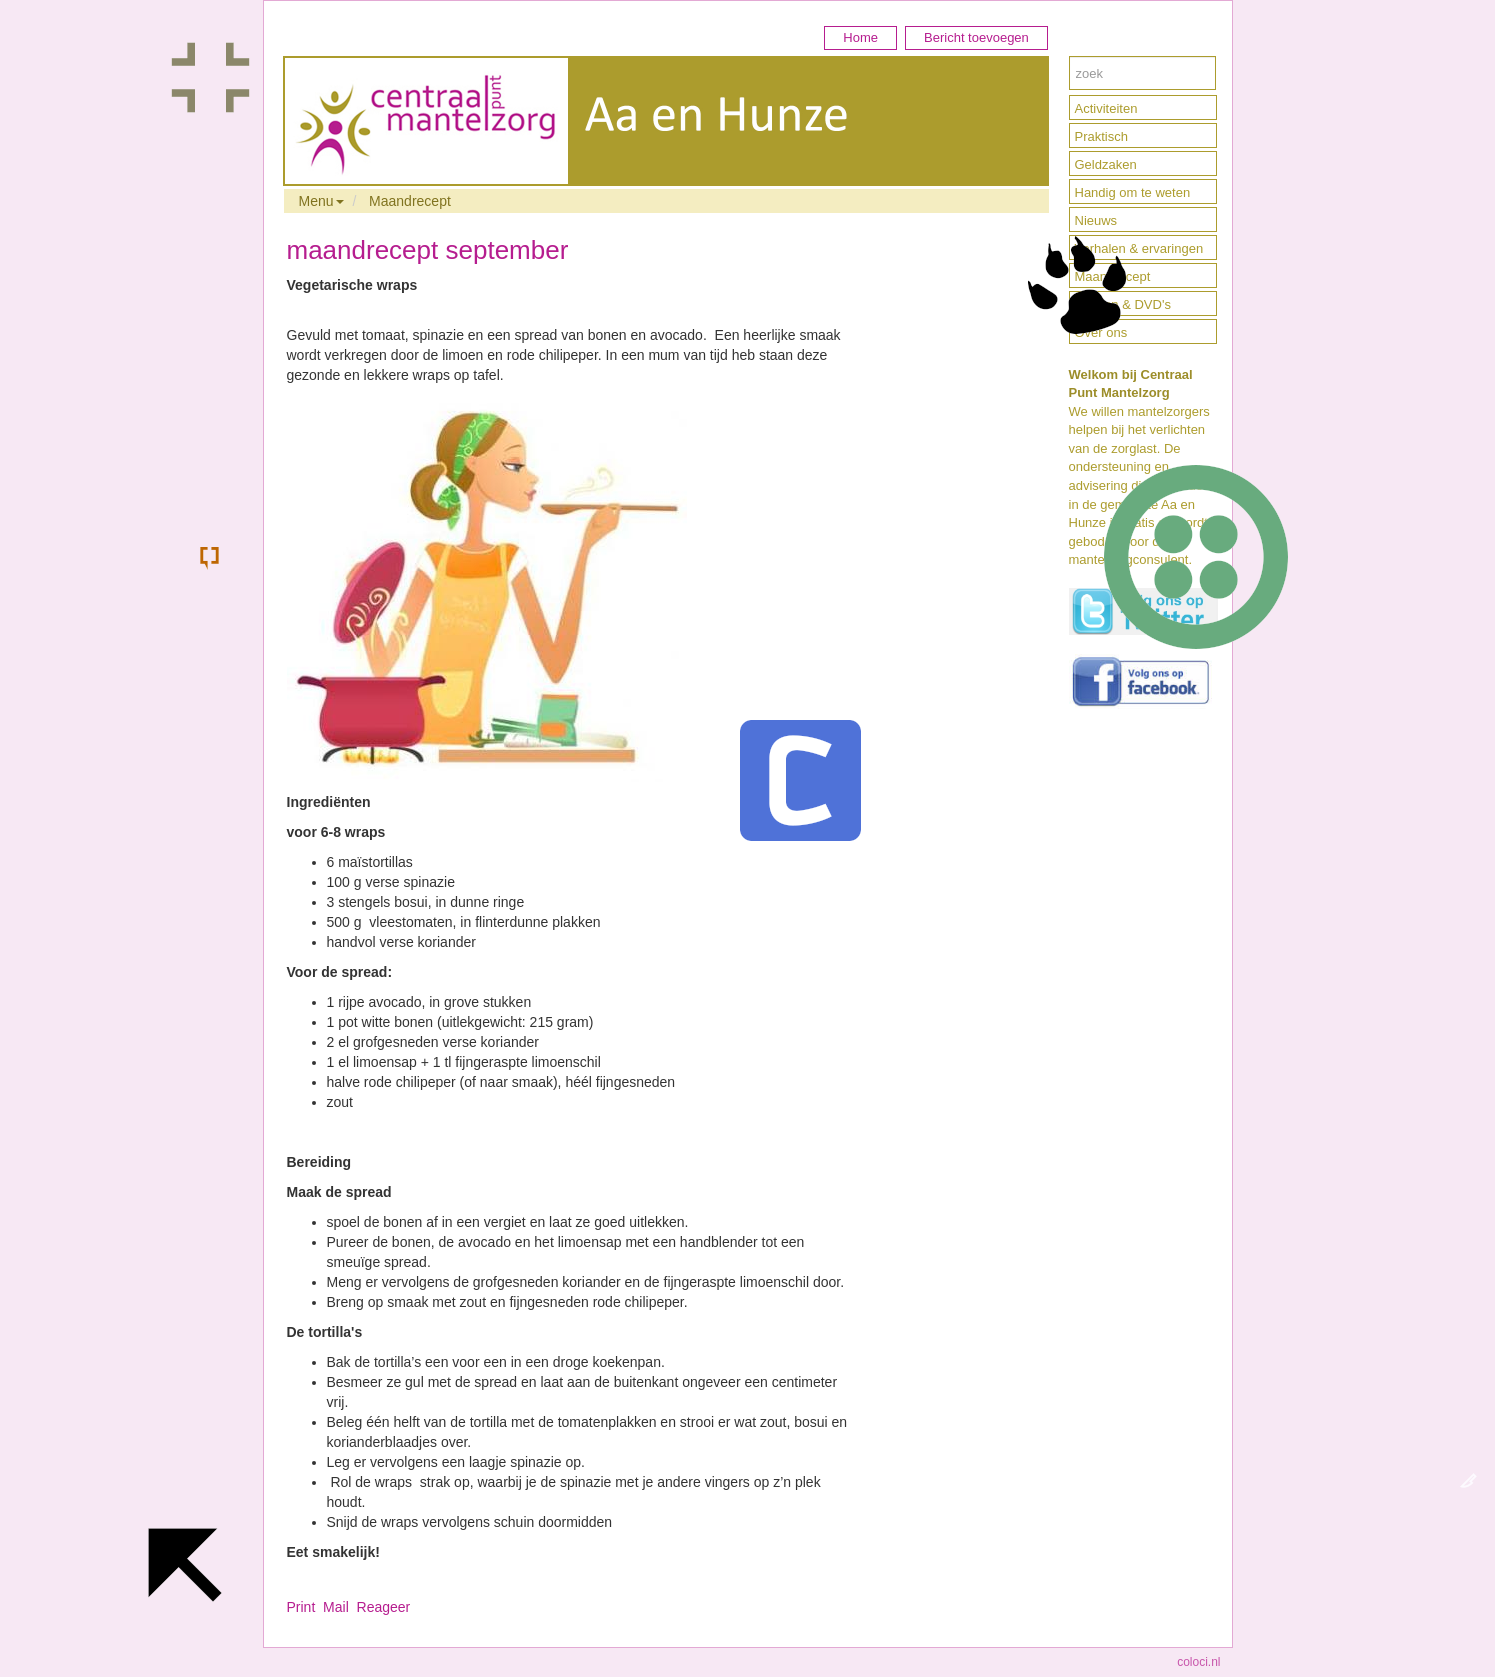 This screenshot has width=1495, height=1677. What do you see at coordinates (209, 558) in the screenshot?
I see `visit the xda developers website` at bounding box center [209, 558].